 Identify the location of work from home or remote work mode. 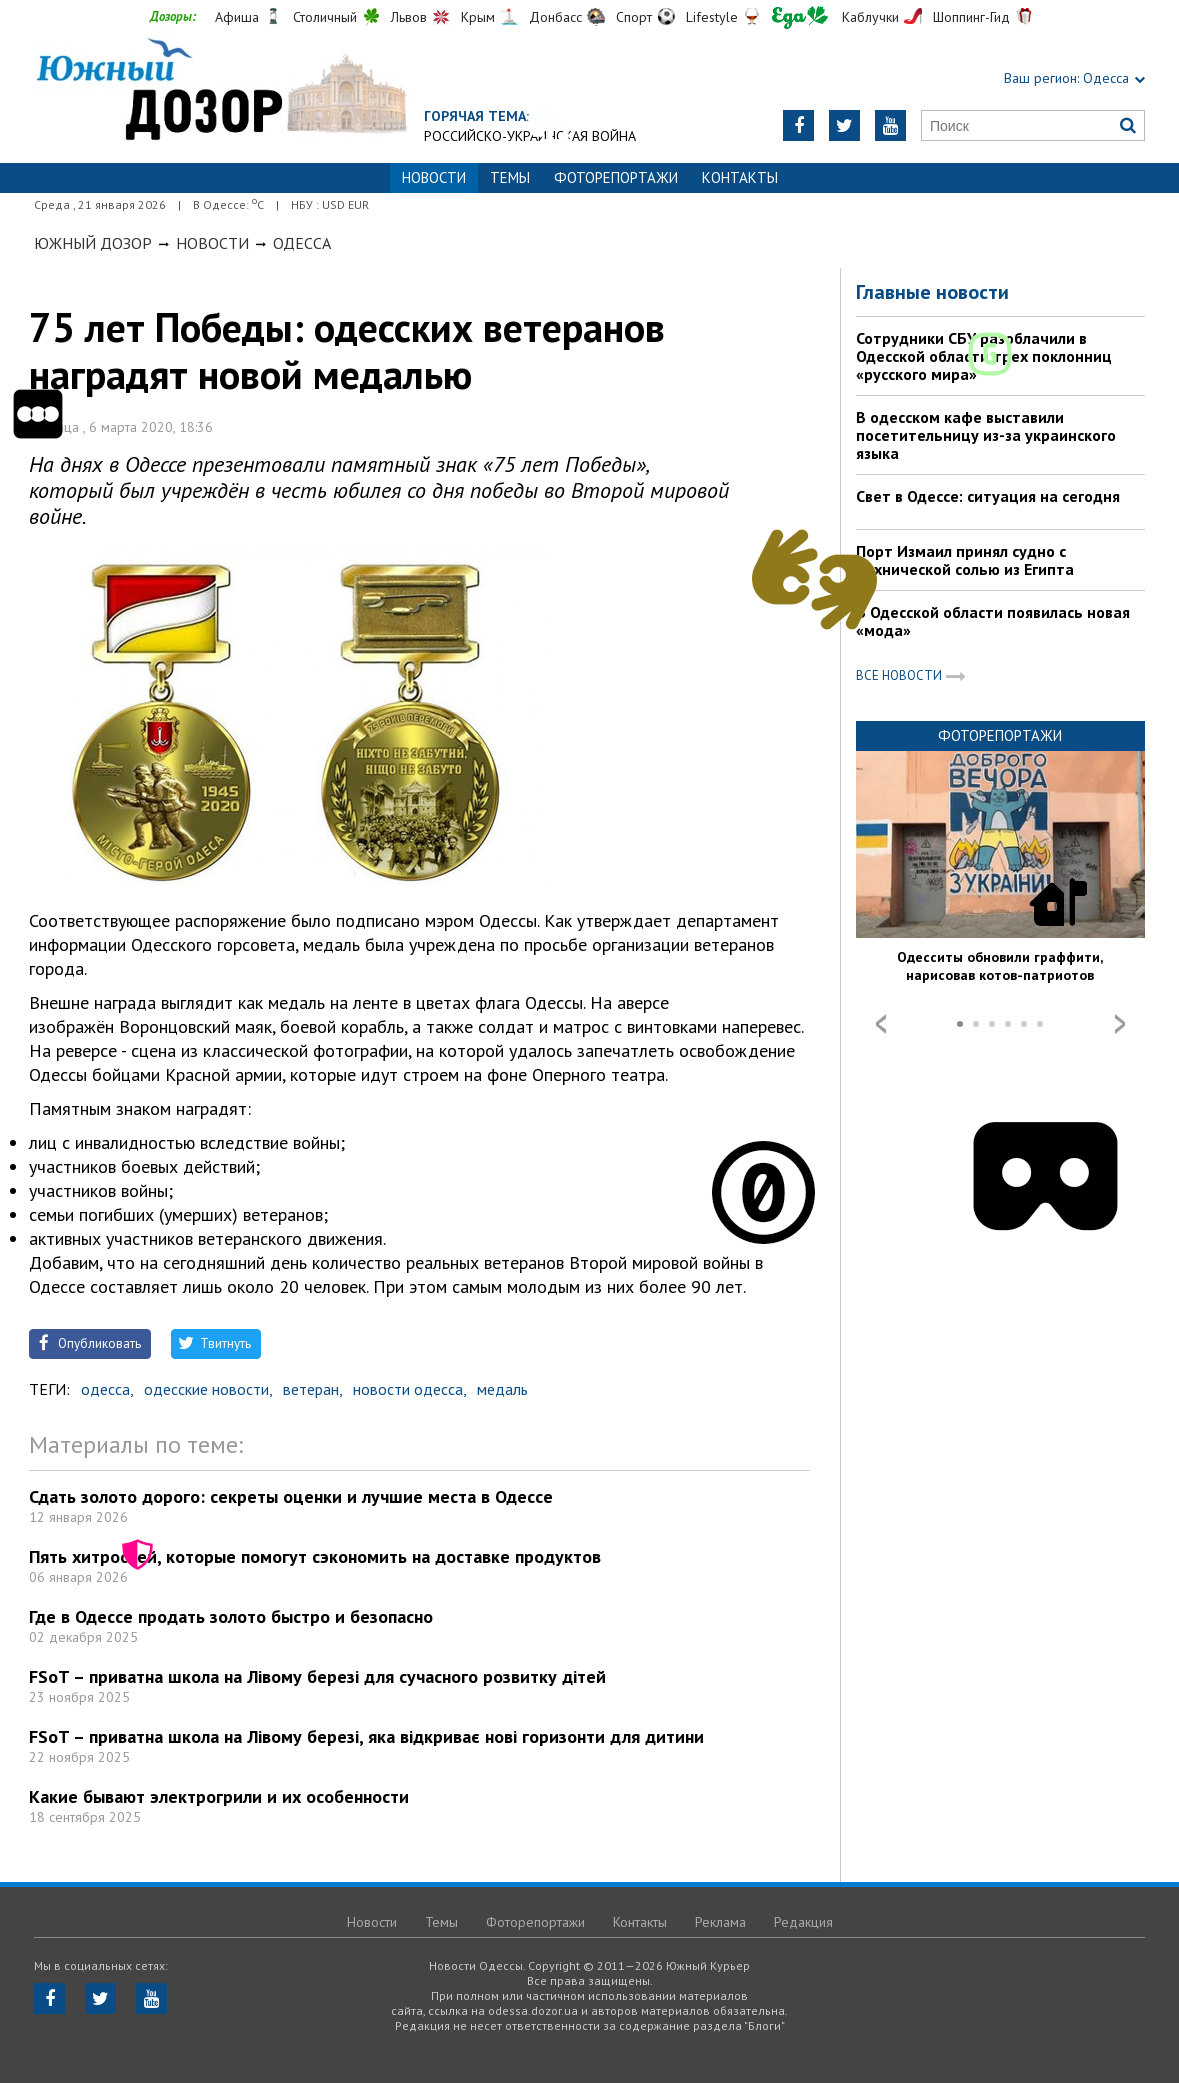
(550, 123).